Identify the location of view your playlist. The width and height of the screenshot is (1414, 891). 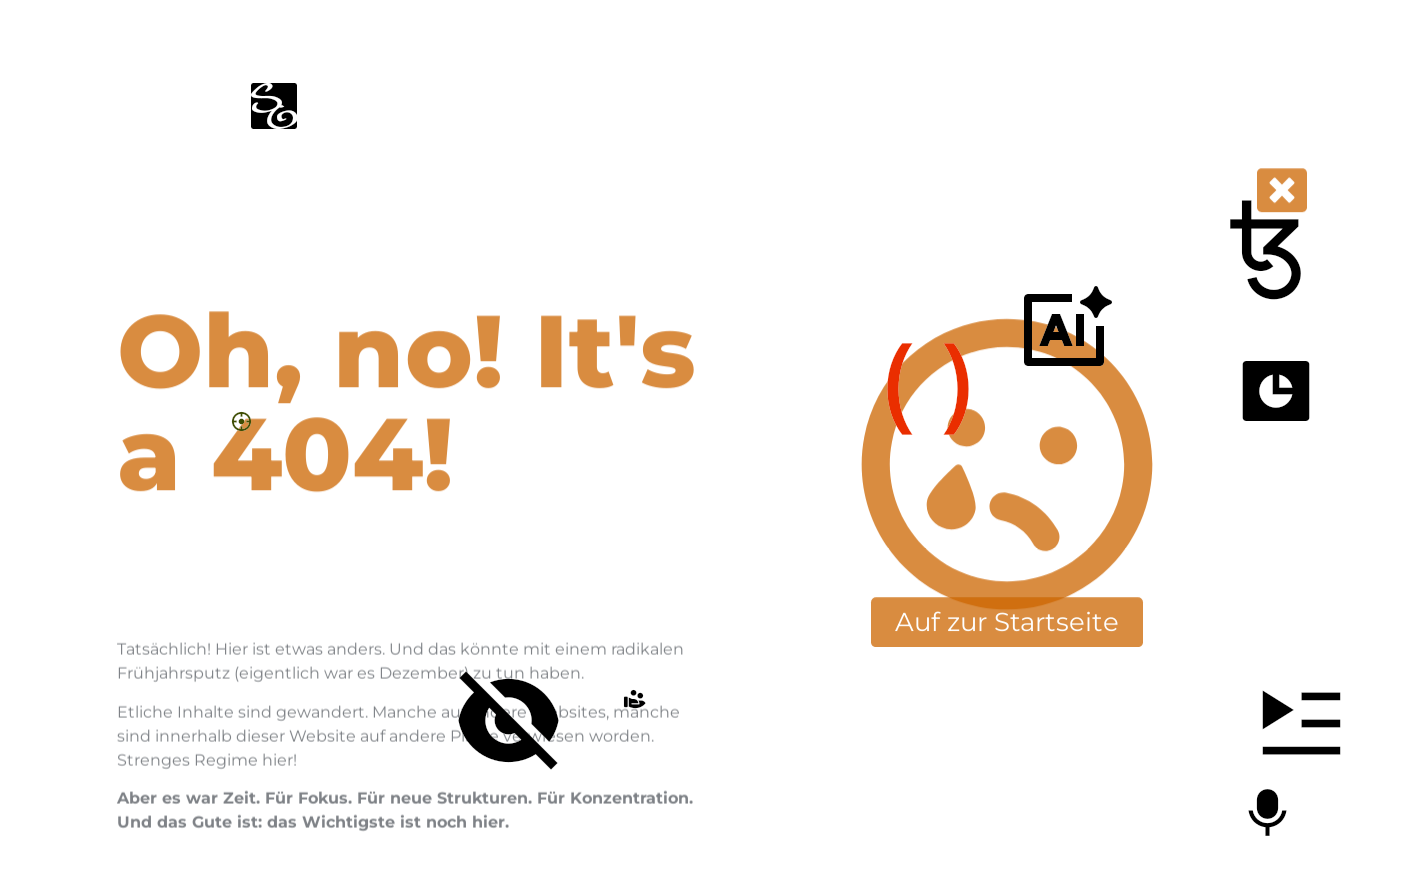
(1301, 723).